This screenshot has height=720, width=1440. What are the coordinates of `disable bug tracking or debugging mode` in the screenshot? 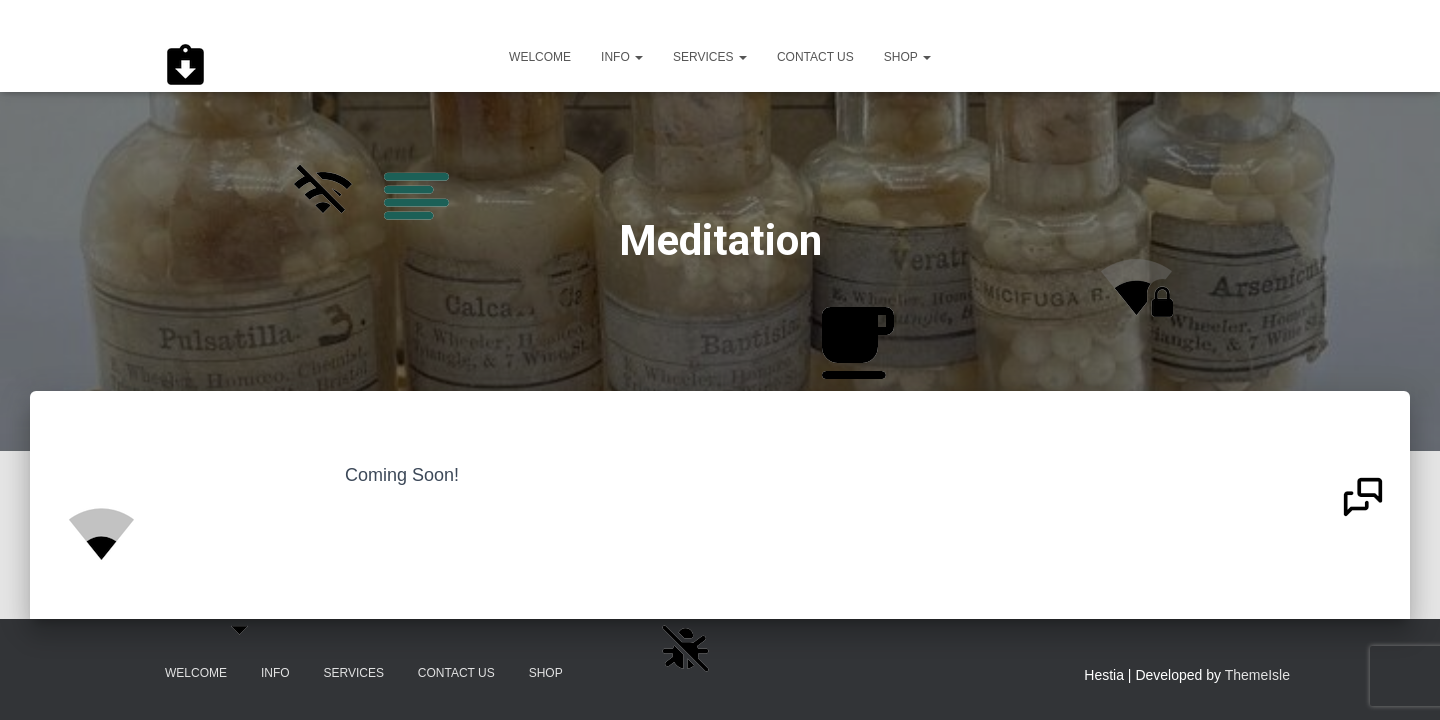 It's located at (685, 648).